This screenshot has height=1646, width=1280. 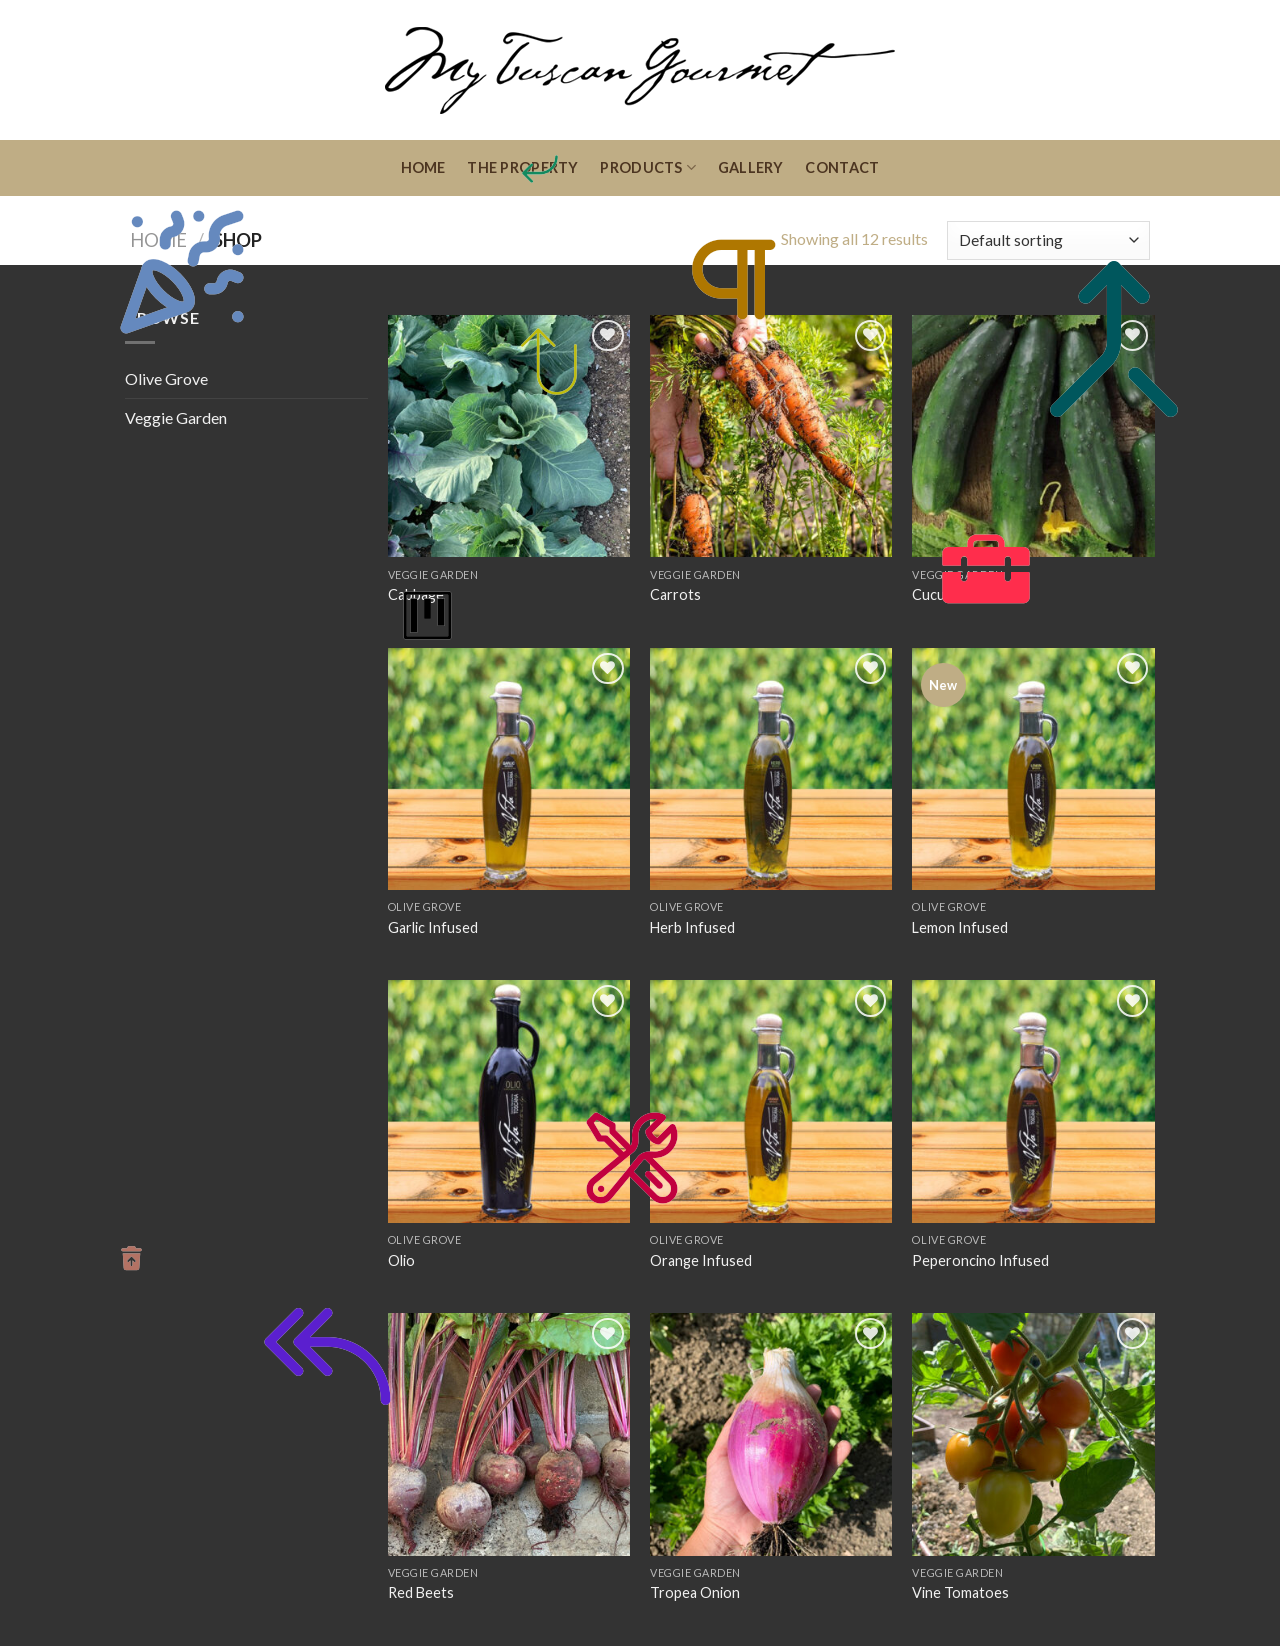 What do you see at coordinates (327, 1356) in the screenshot?
I see `reply all to a message or email` at bounding box center [327, 1356].